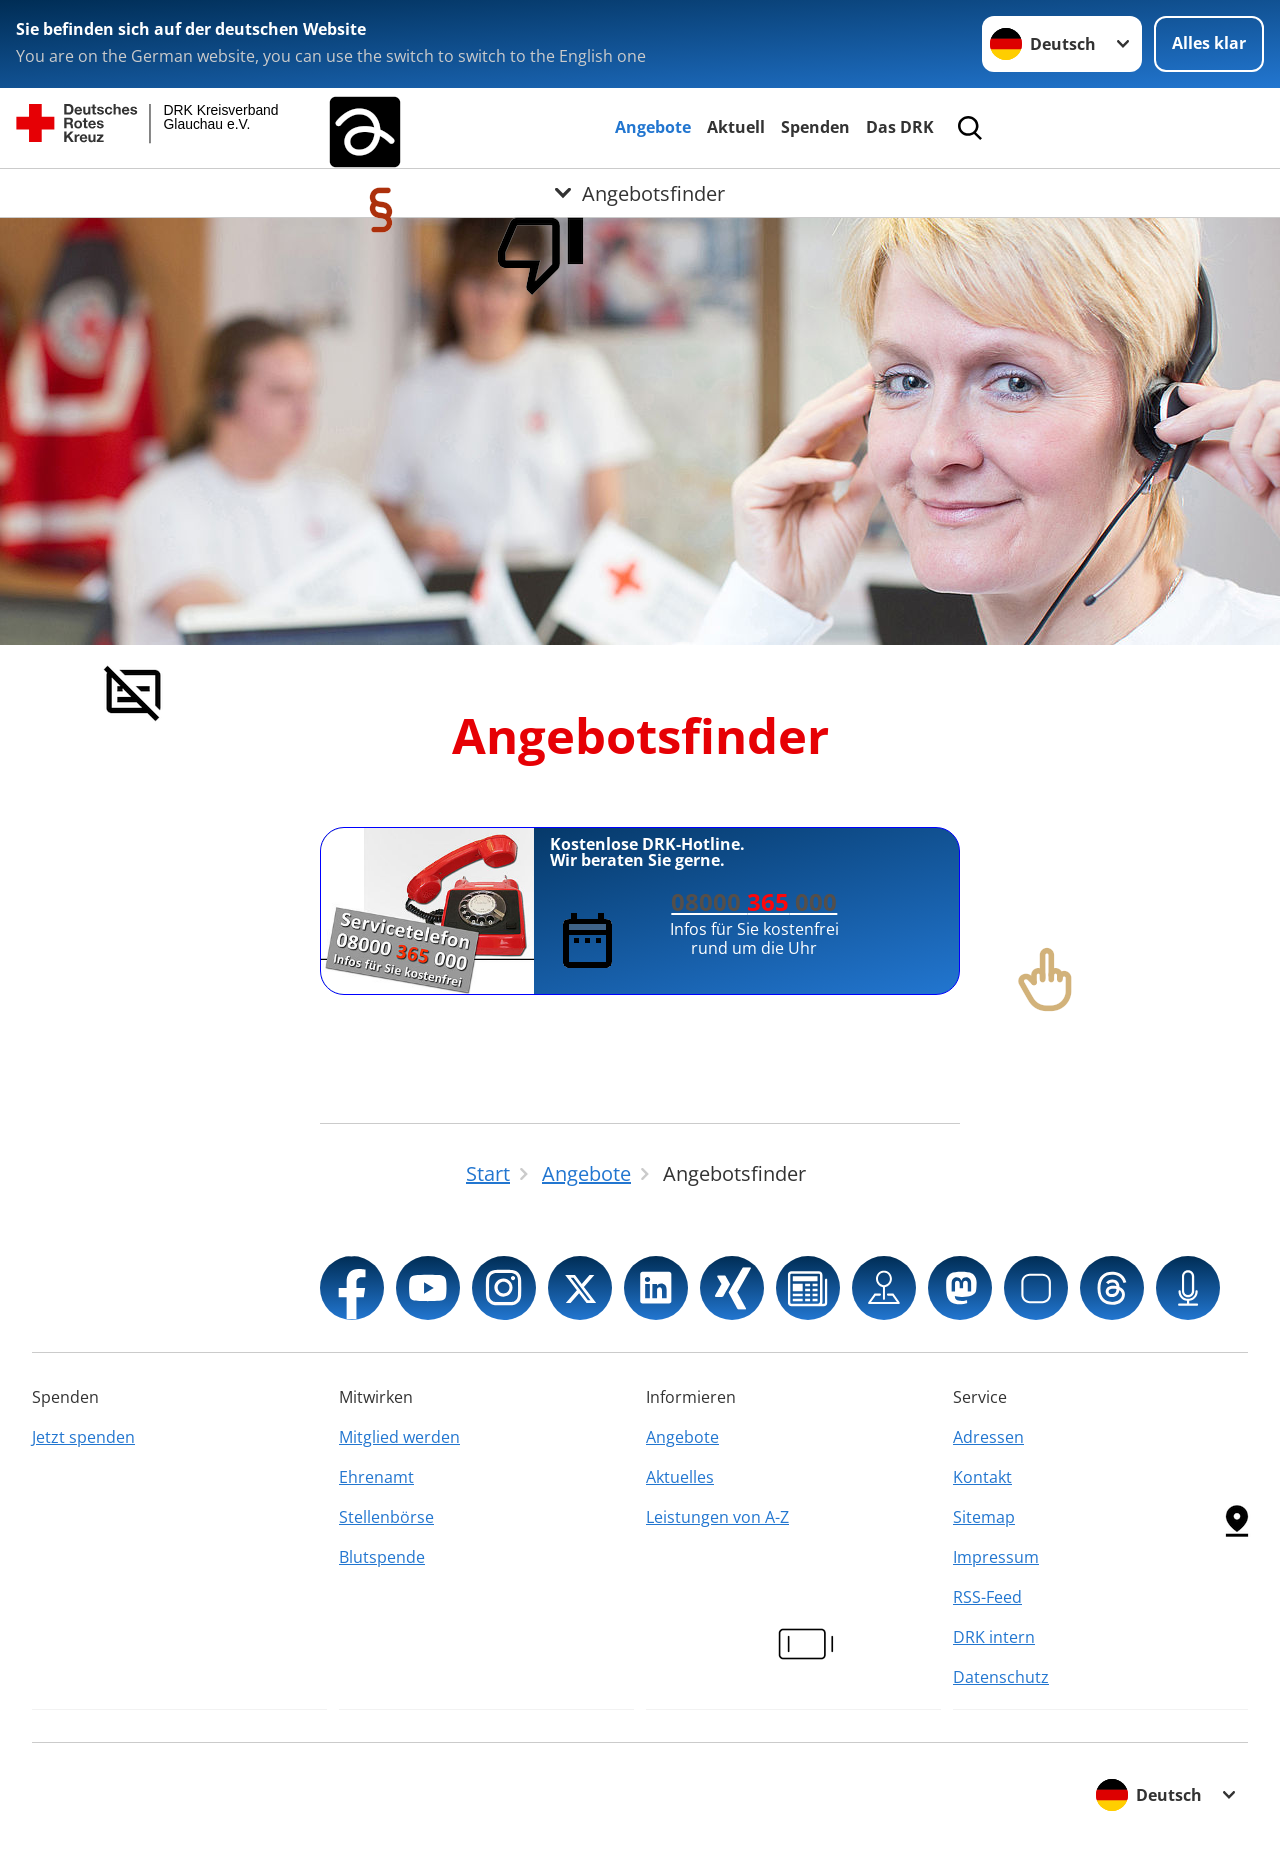 This screenshot has height=1855, width=1280. What do you see at coordinates (1237, 1521) in the screenshot?
I see `drop a pin to mark a location` at bounding box center [1237, 1521].